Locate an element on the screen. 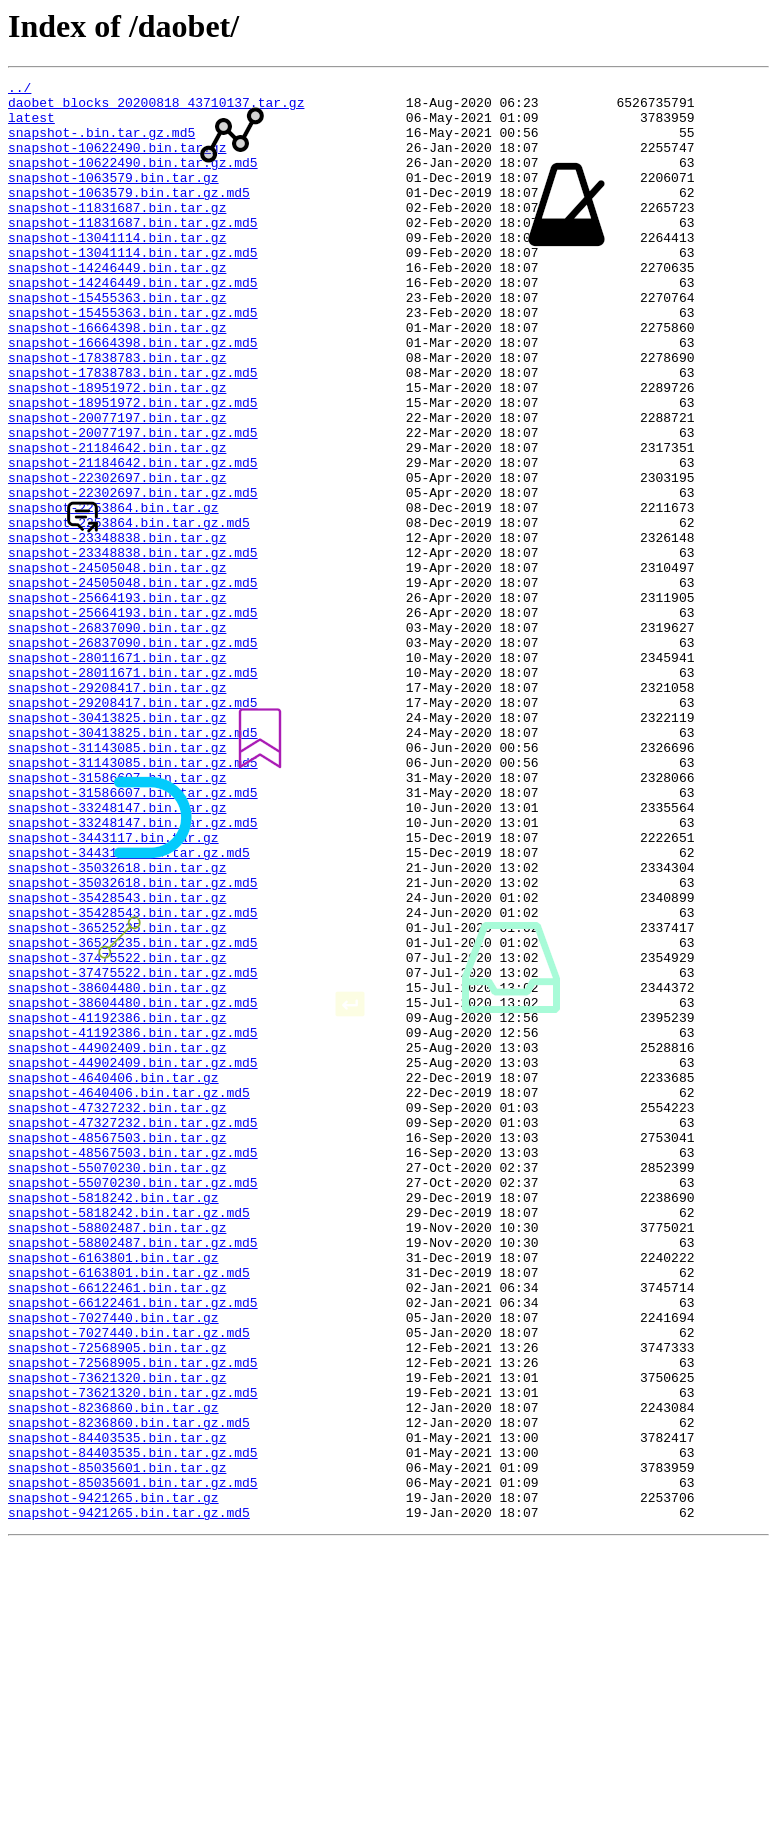  view your inbox messages is located at coordinates (511, 971).